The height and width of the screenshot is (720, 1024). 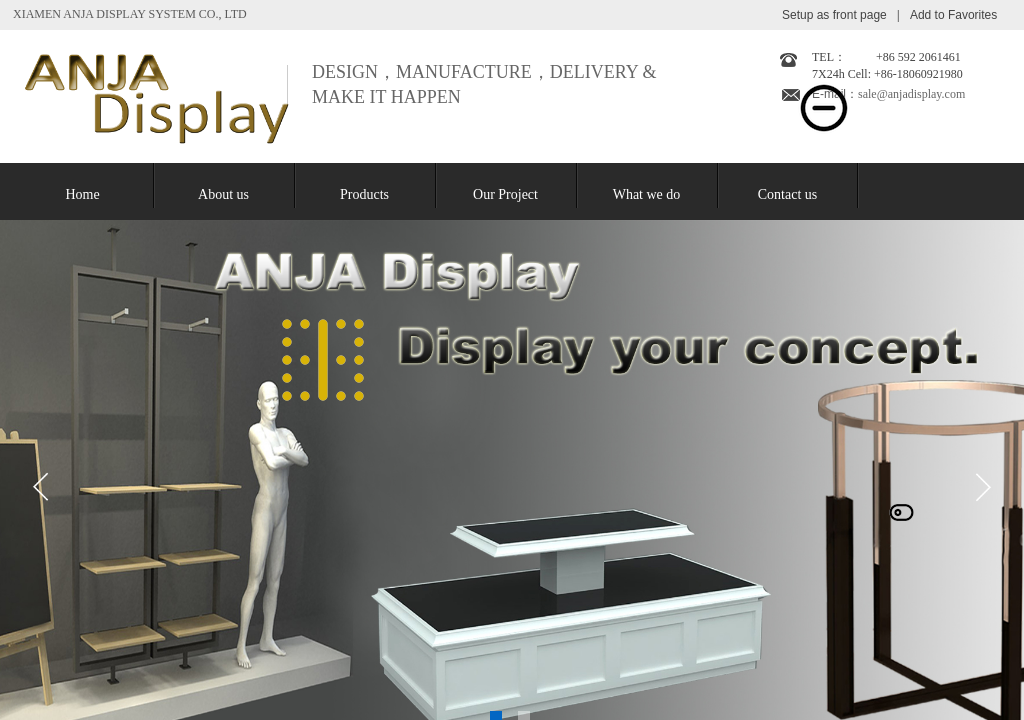 What do you see at coordinates (824, 108) in the screenshot?
I see `remove an item from a list` at bounding box center [824, 108].